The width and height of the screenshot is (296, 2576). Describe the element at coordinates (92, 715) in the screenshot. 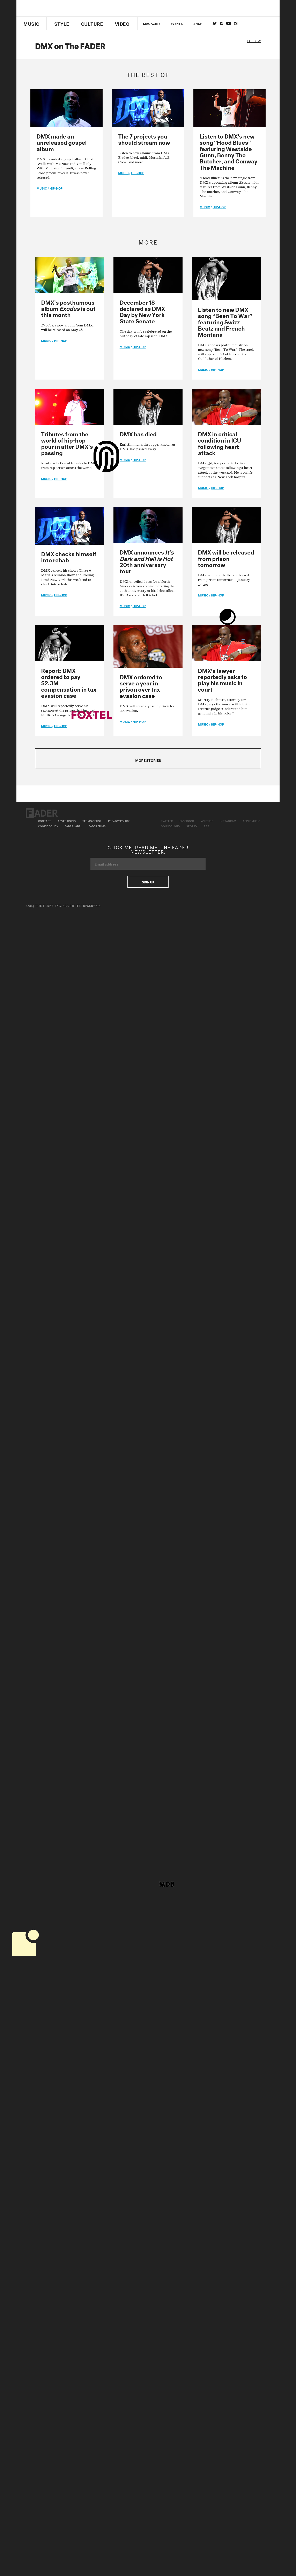

I see `open the Foxtel streaming app` at that location.